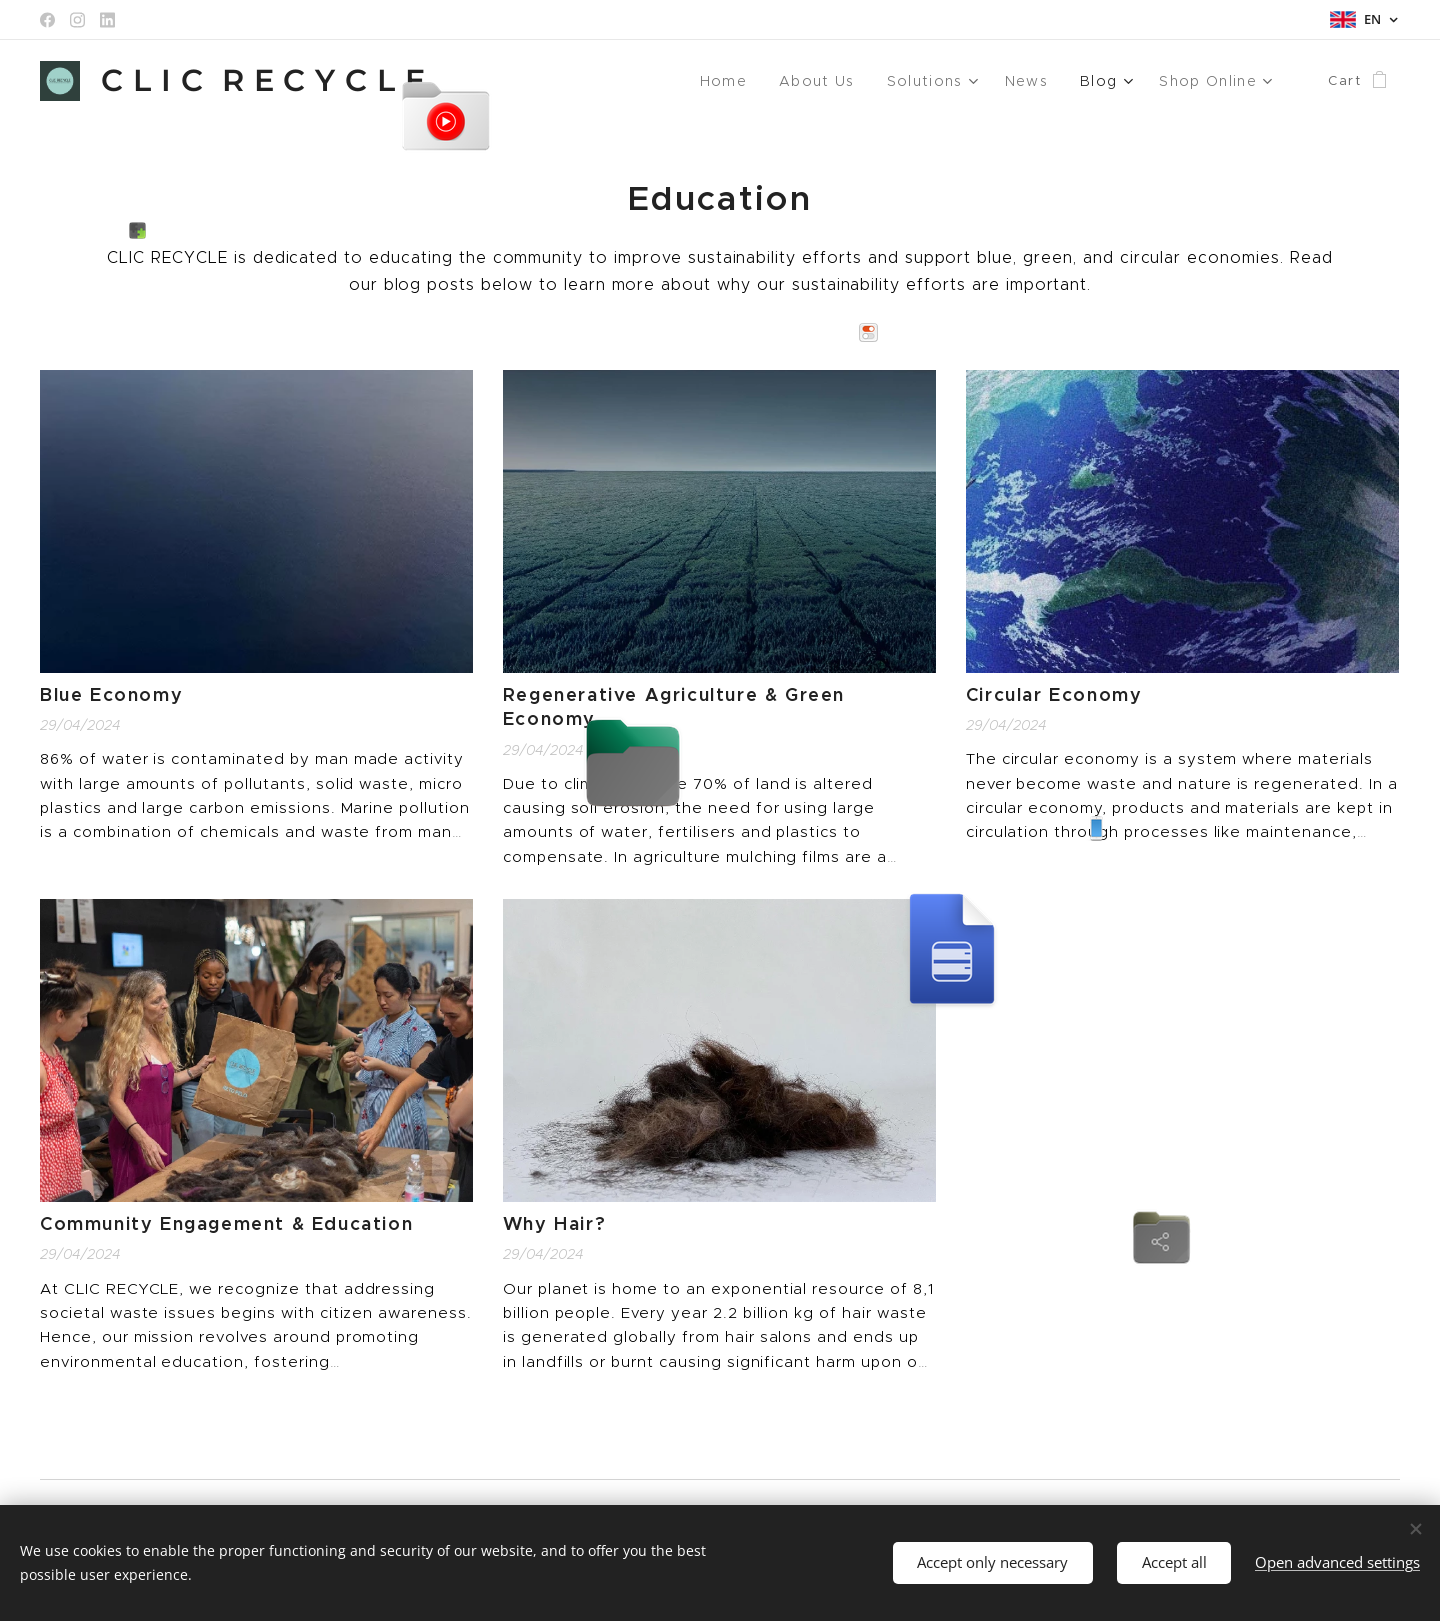 Image resolution: width=1440 pixels, height=1621 pixels. What do you see at coordinates (952, 951) in the screenshot?
I see `SMB network workgroup file type` at bounding box center [952, 951].